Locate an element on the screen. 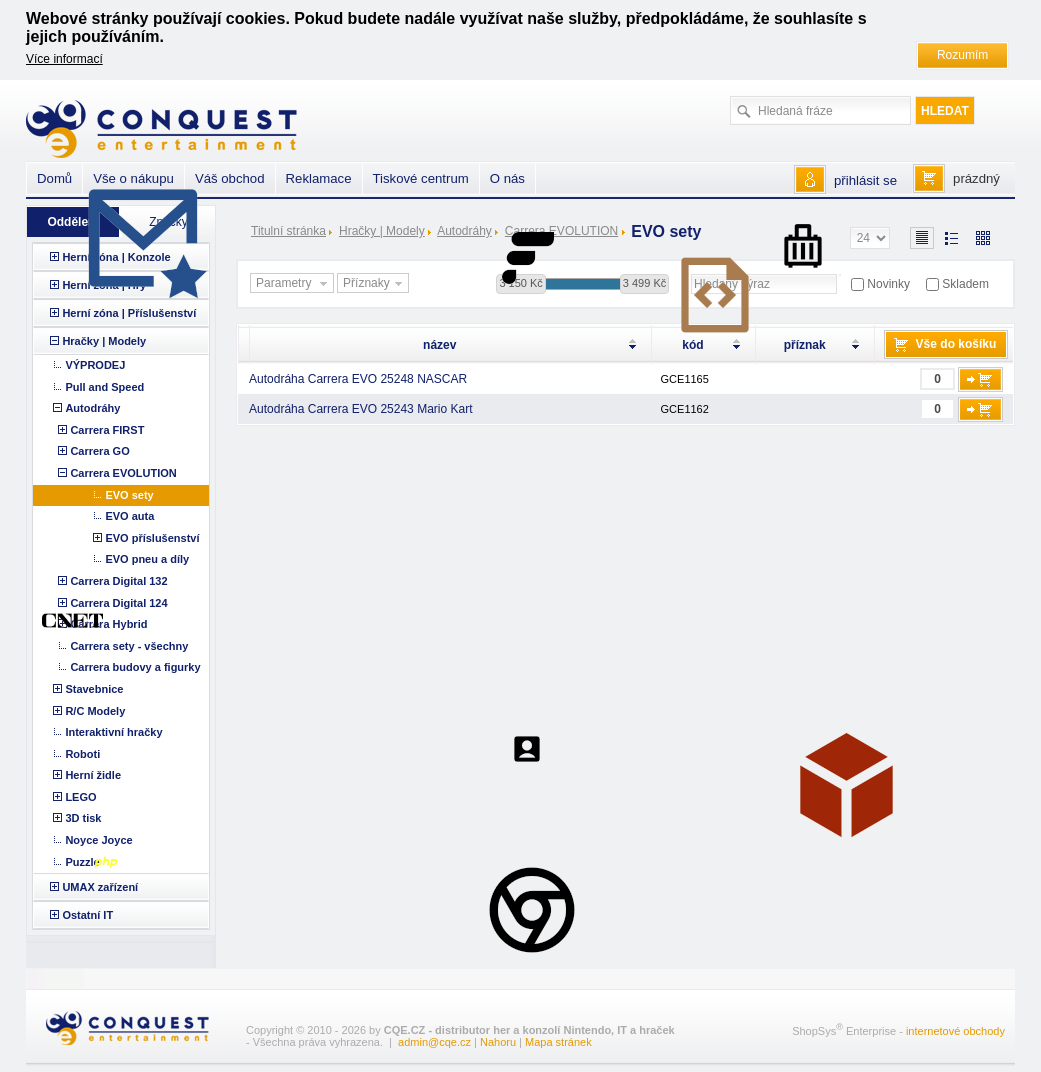  view source code file is located at coordinates (715, 295).